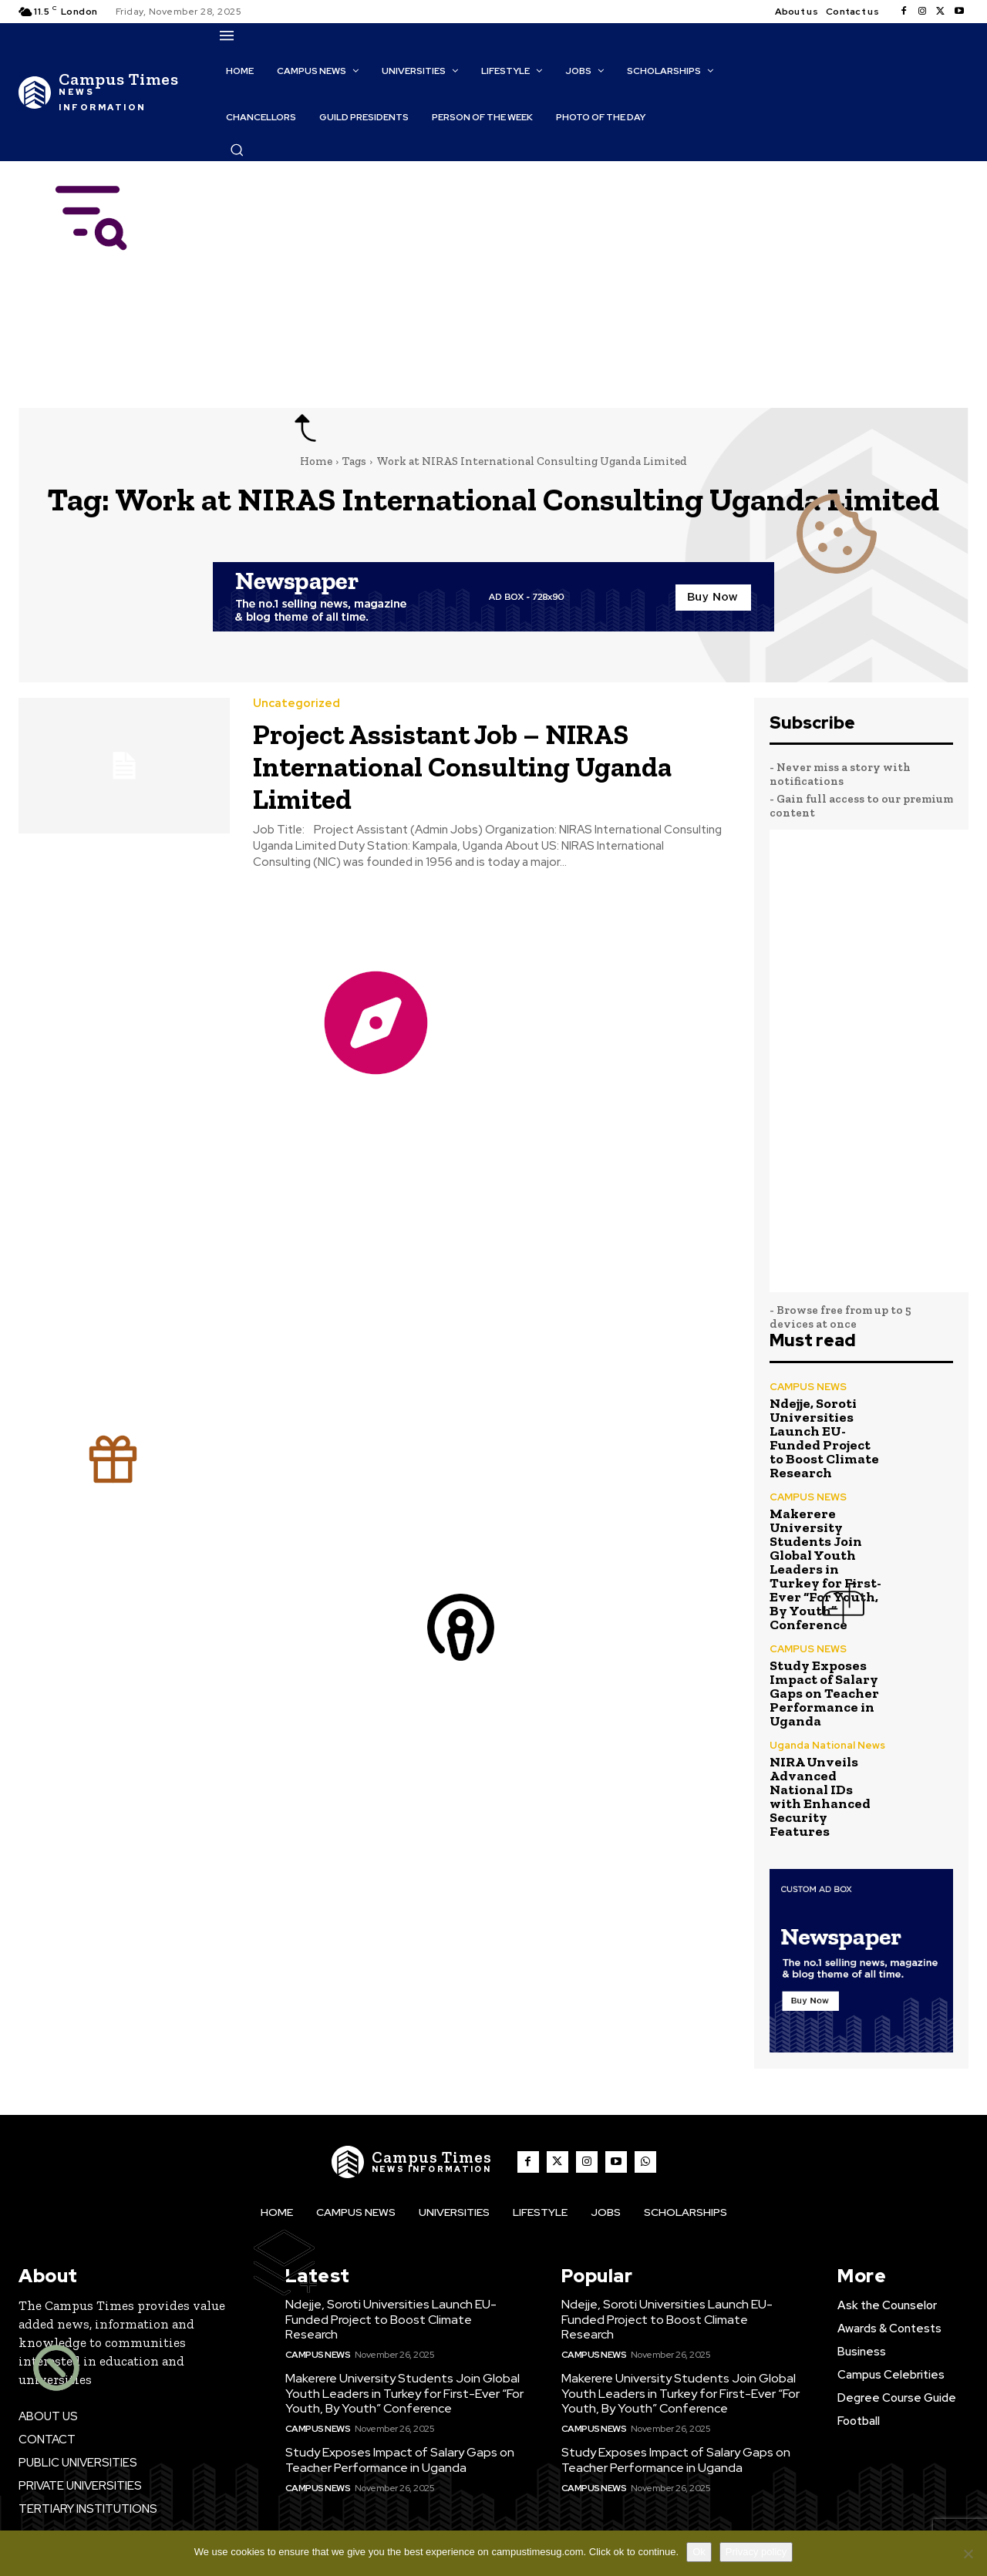 This screenshot has width=987, height=2576. What do you see at coordinates (284, 2262) in the screenshot?
I see `add a new layer to the stack` at bounding box center [284, 2262].